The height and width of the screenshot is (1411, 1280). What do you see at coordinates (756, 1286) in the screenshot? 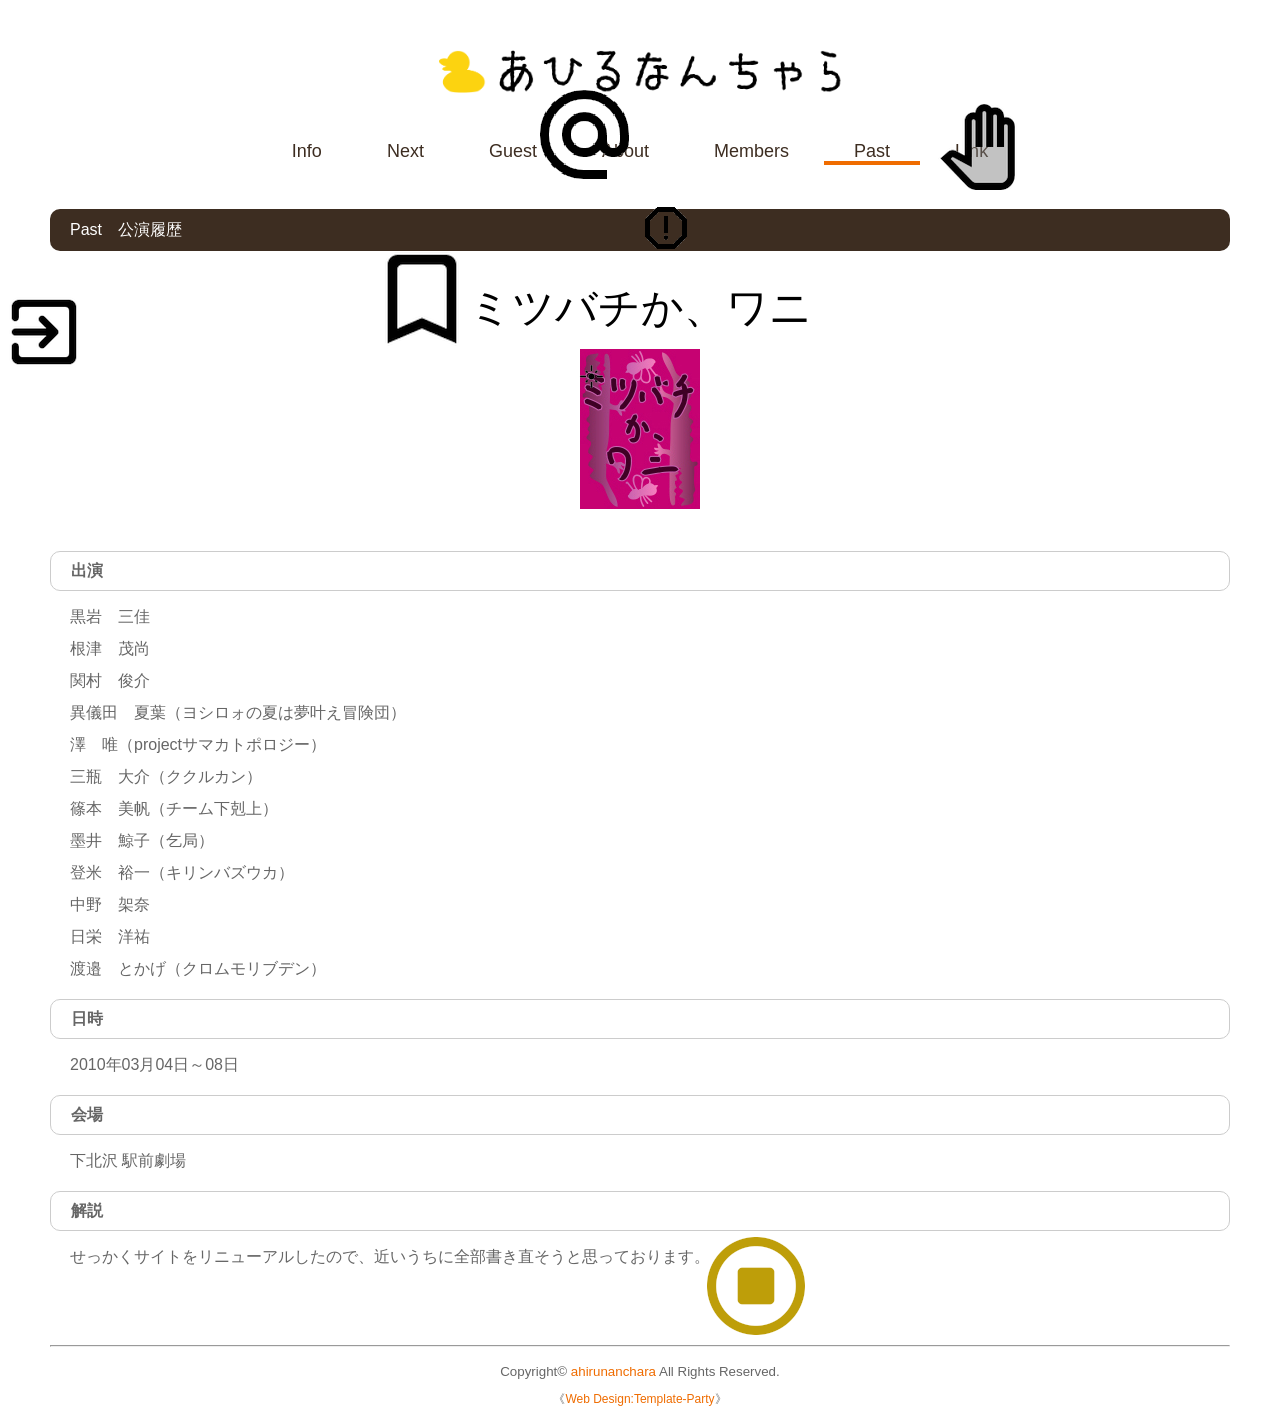
I see `stop media playback` at bounding box center [756, 1286].